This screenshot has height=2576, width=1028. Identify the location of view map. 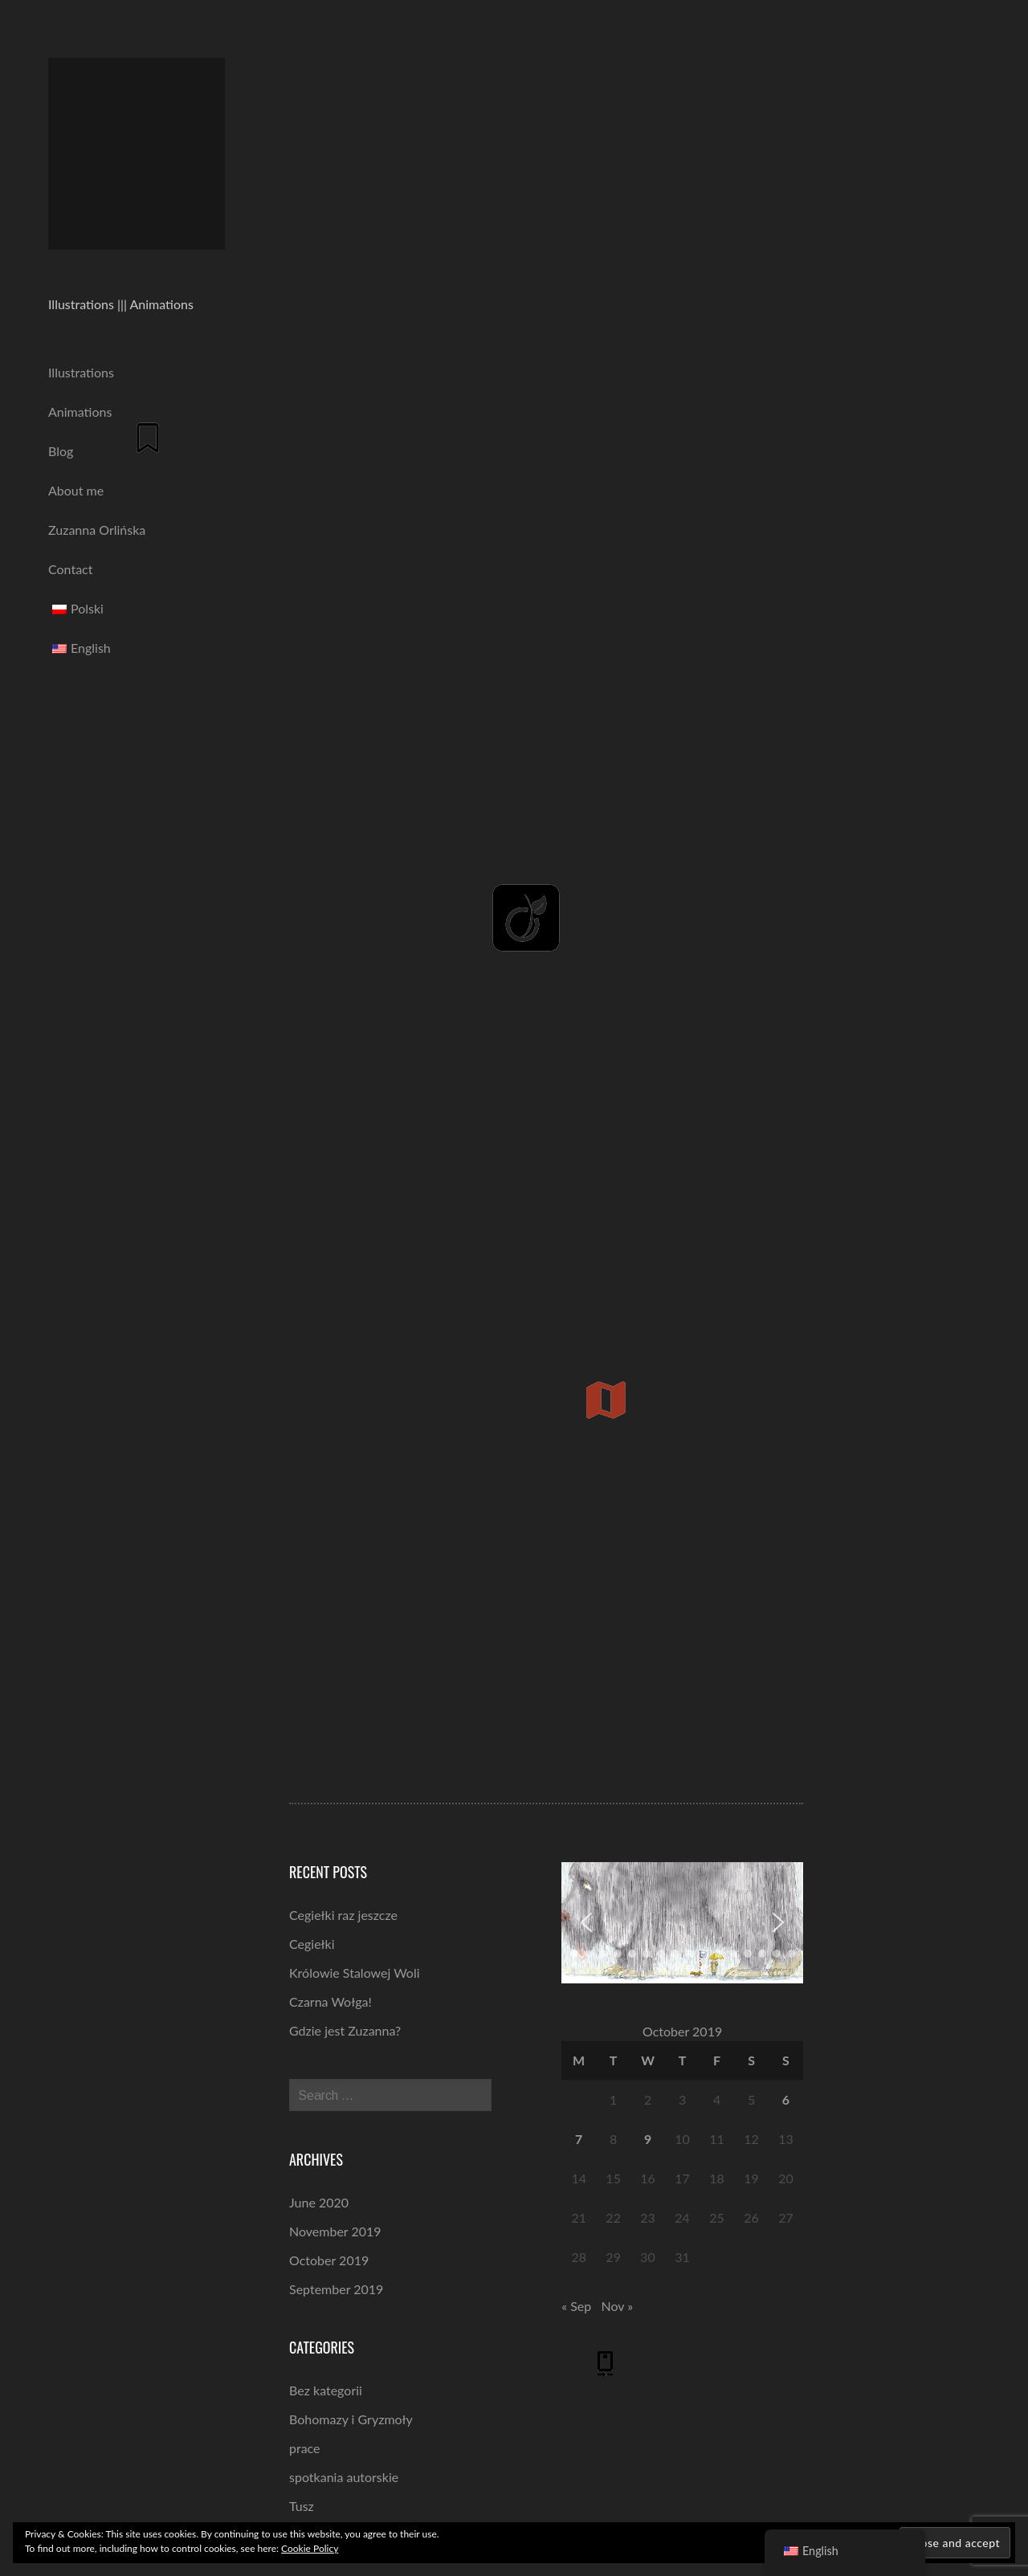
(606, 1400).